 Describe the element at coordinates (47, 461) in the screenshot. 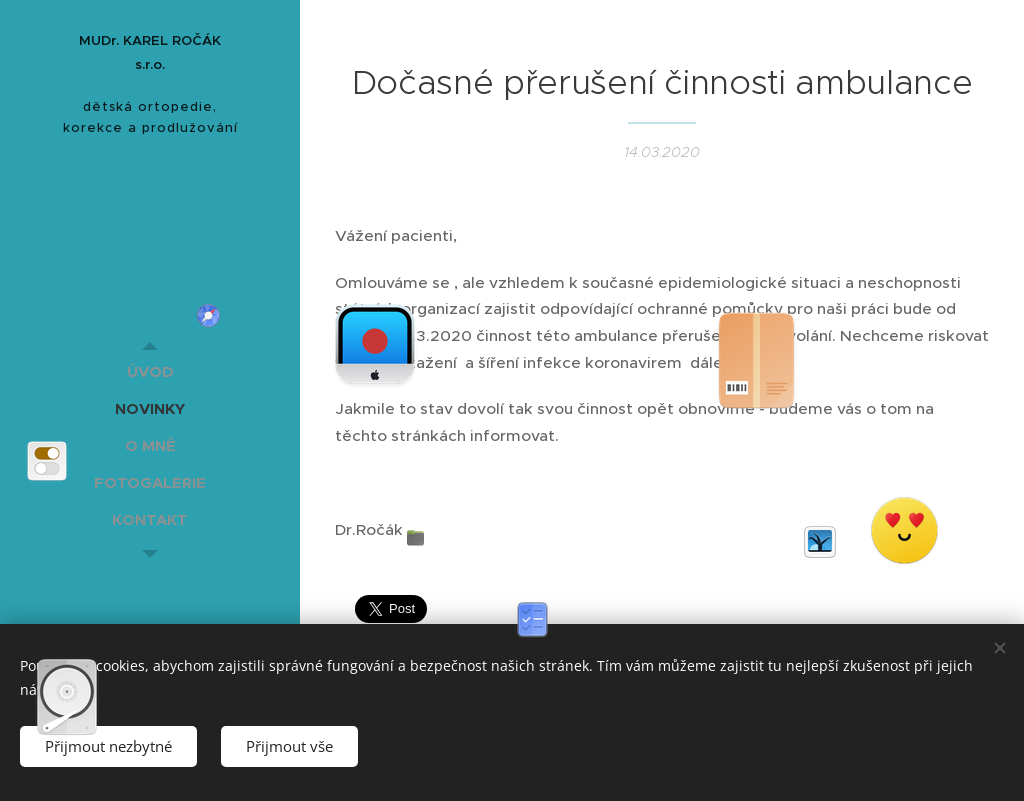

I see `open gnome tweaks application` at that location.